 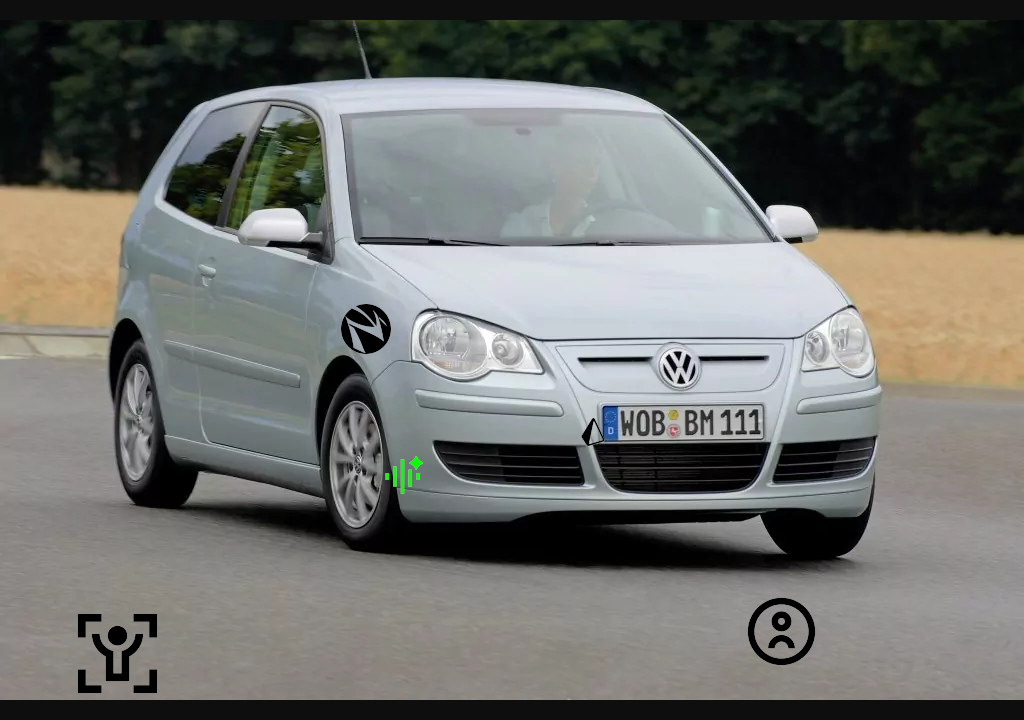 What do you see at coordinates (402, 476) in the screenshot?
I see `activate AI voice assistant` at bounding box center [402, 476].